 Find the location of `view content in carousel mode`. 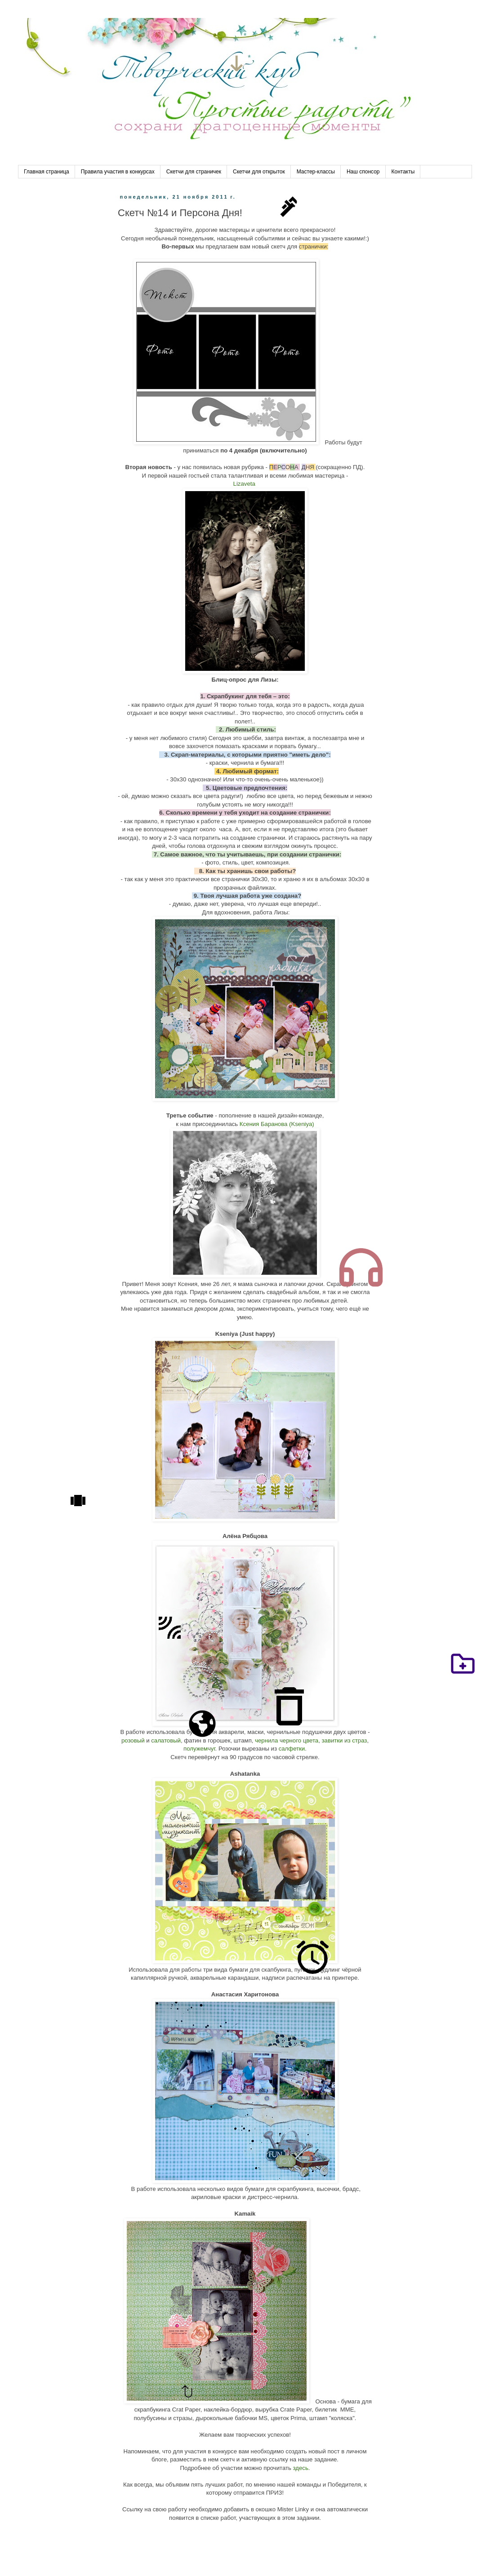

view content in carousel mode is located at coordinates (78, 1501).